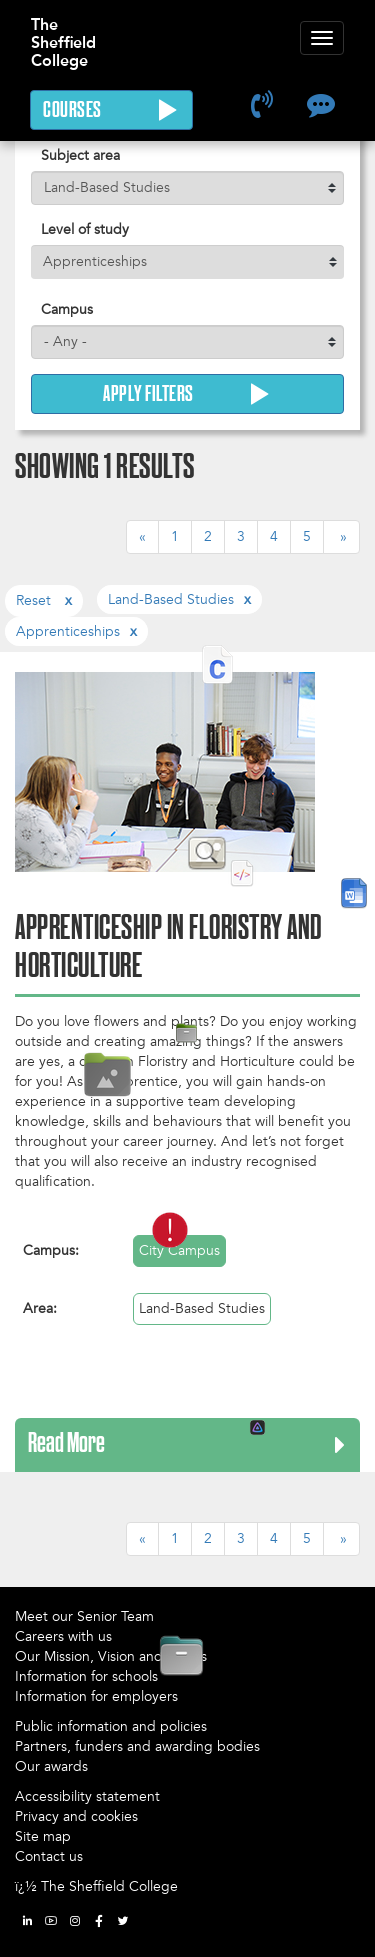  Describe the element at coordinates (186, 1032) in the screenshot. I see `open the file manager` at that location.